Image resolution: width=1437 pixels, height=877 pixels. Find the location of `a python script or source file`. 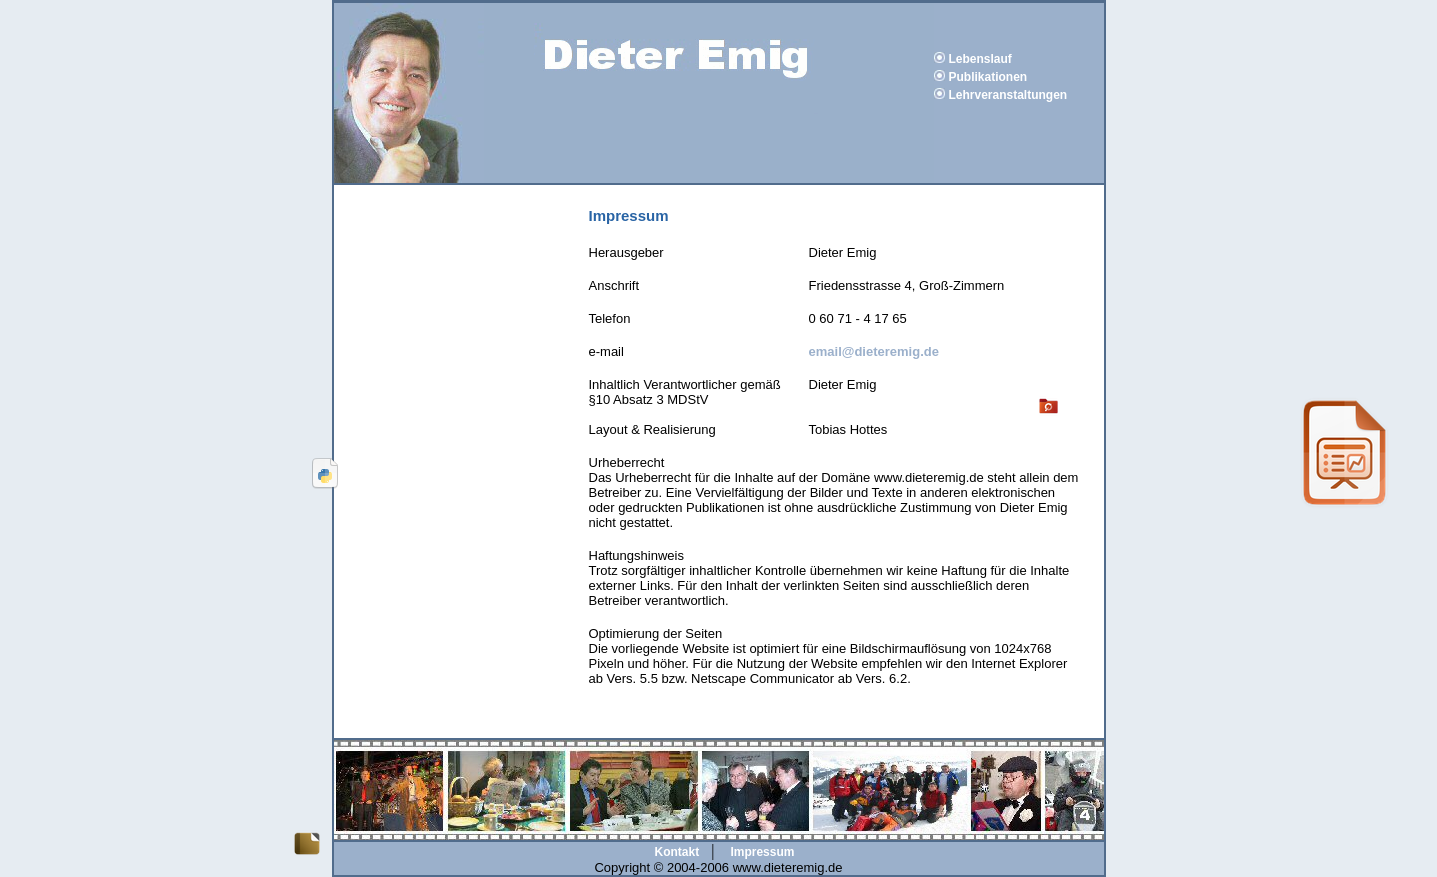

a python script or source file is located at coordinates (325, 473).